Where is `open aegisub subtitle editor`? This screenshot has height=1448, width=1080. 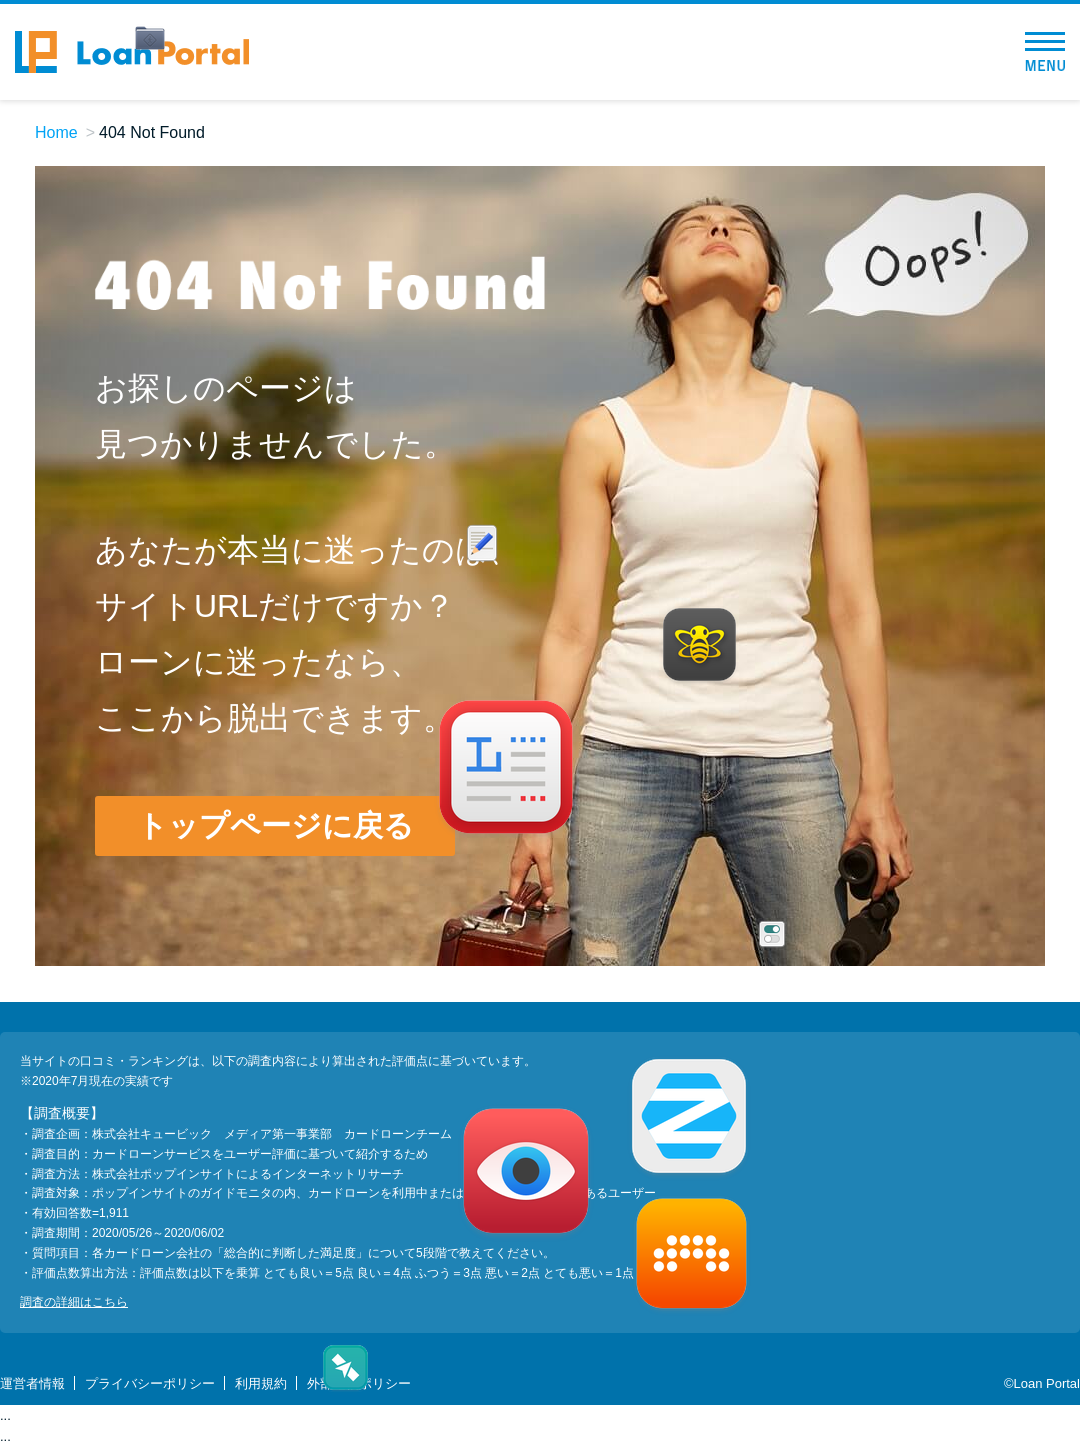
open aegisub subtitle editor is located at coordinates (526, 1171).